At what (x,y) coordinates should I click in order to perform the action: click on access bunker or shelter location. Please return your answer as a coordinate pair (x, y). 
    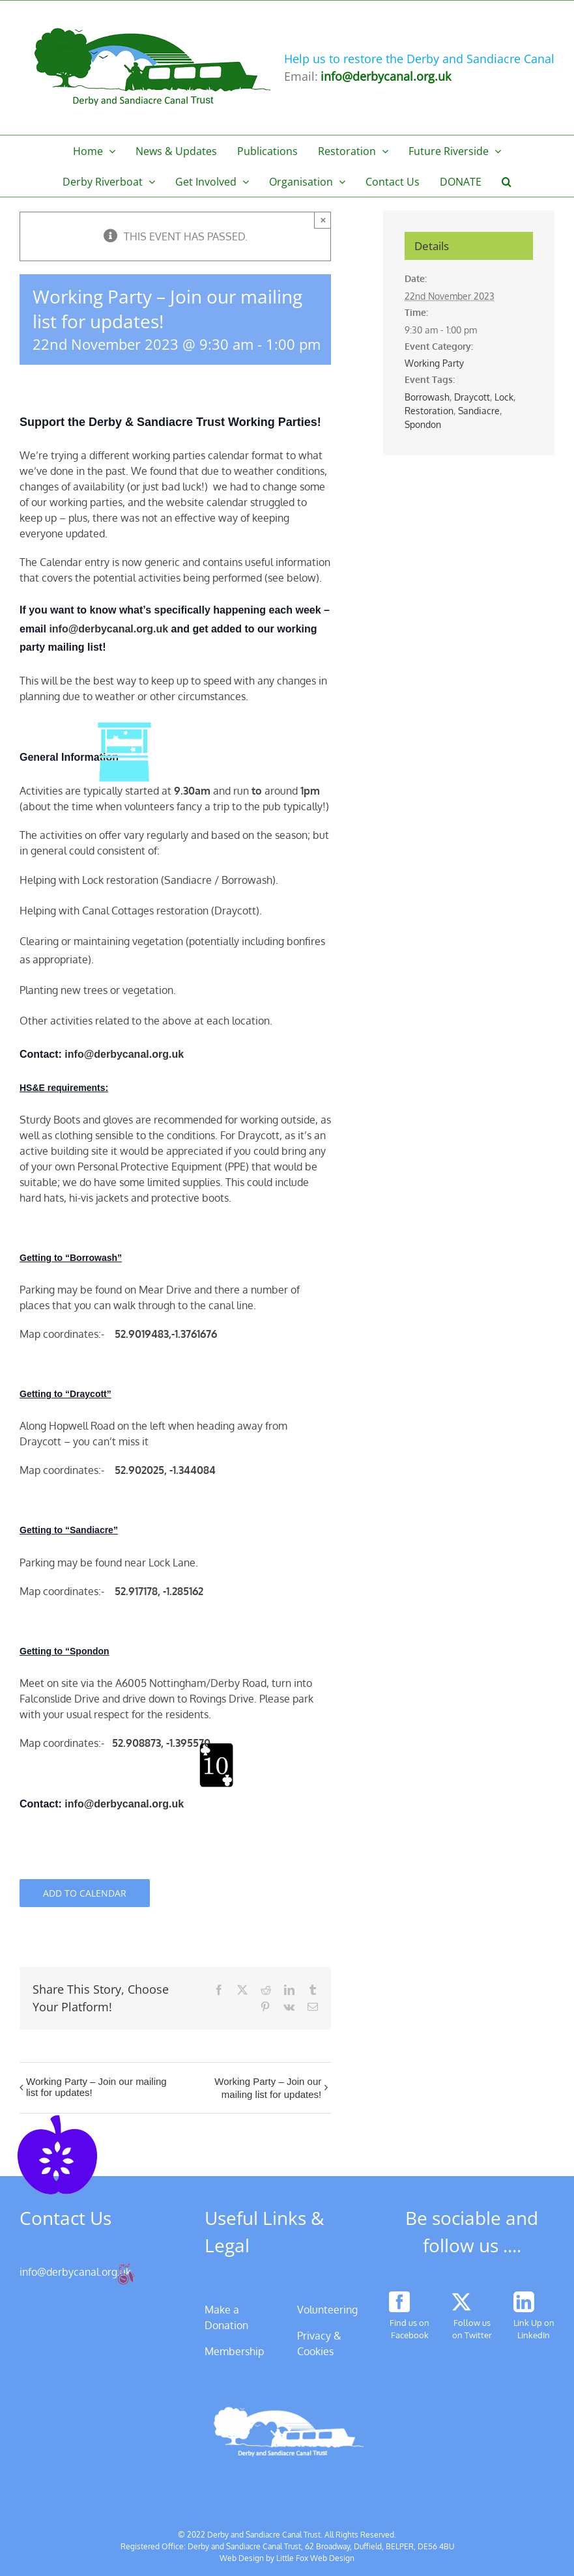
    Looking at the image, I should click on (124, 752).